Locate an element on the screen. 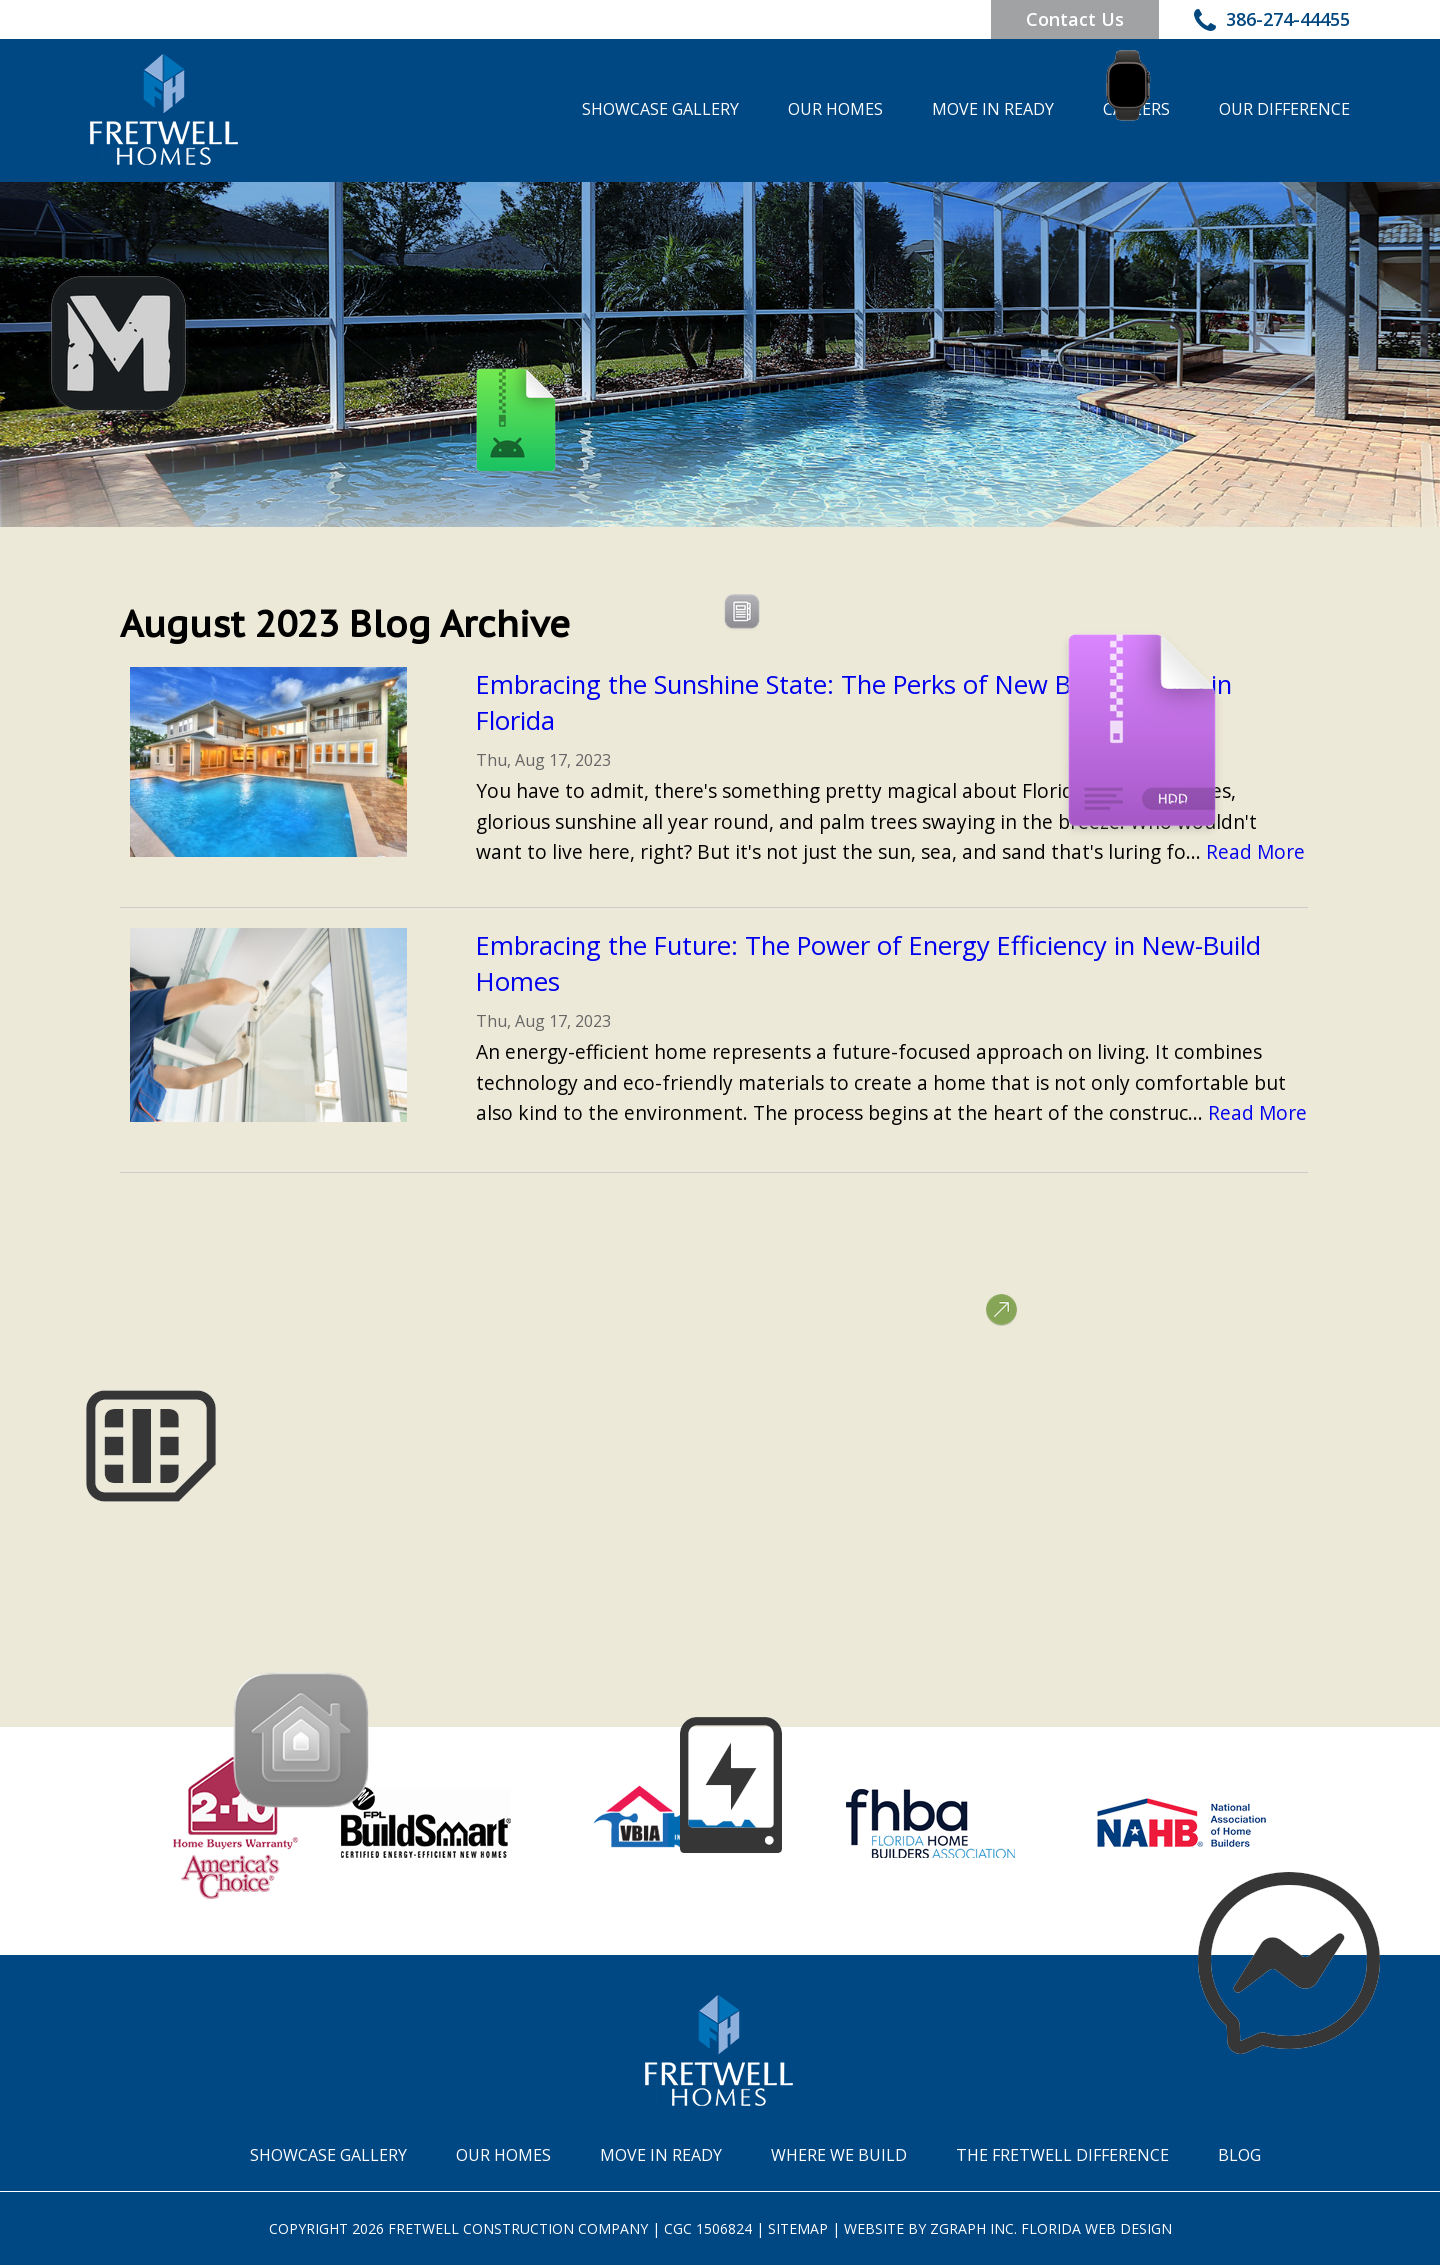 This screenshot has height=2265, width=1440. view release notes and software updates is located at coordinates (742, 612).